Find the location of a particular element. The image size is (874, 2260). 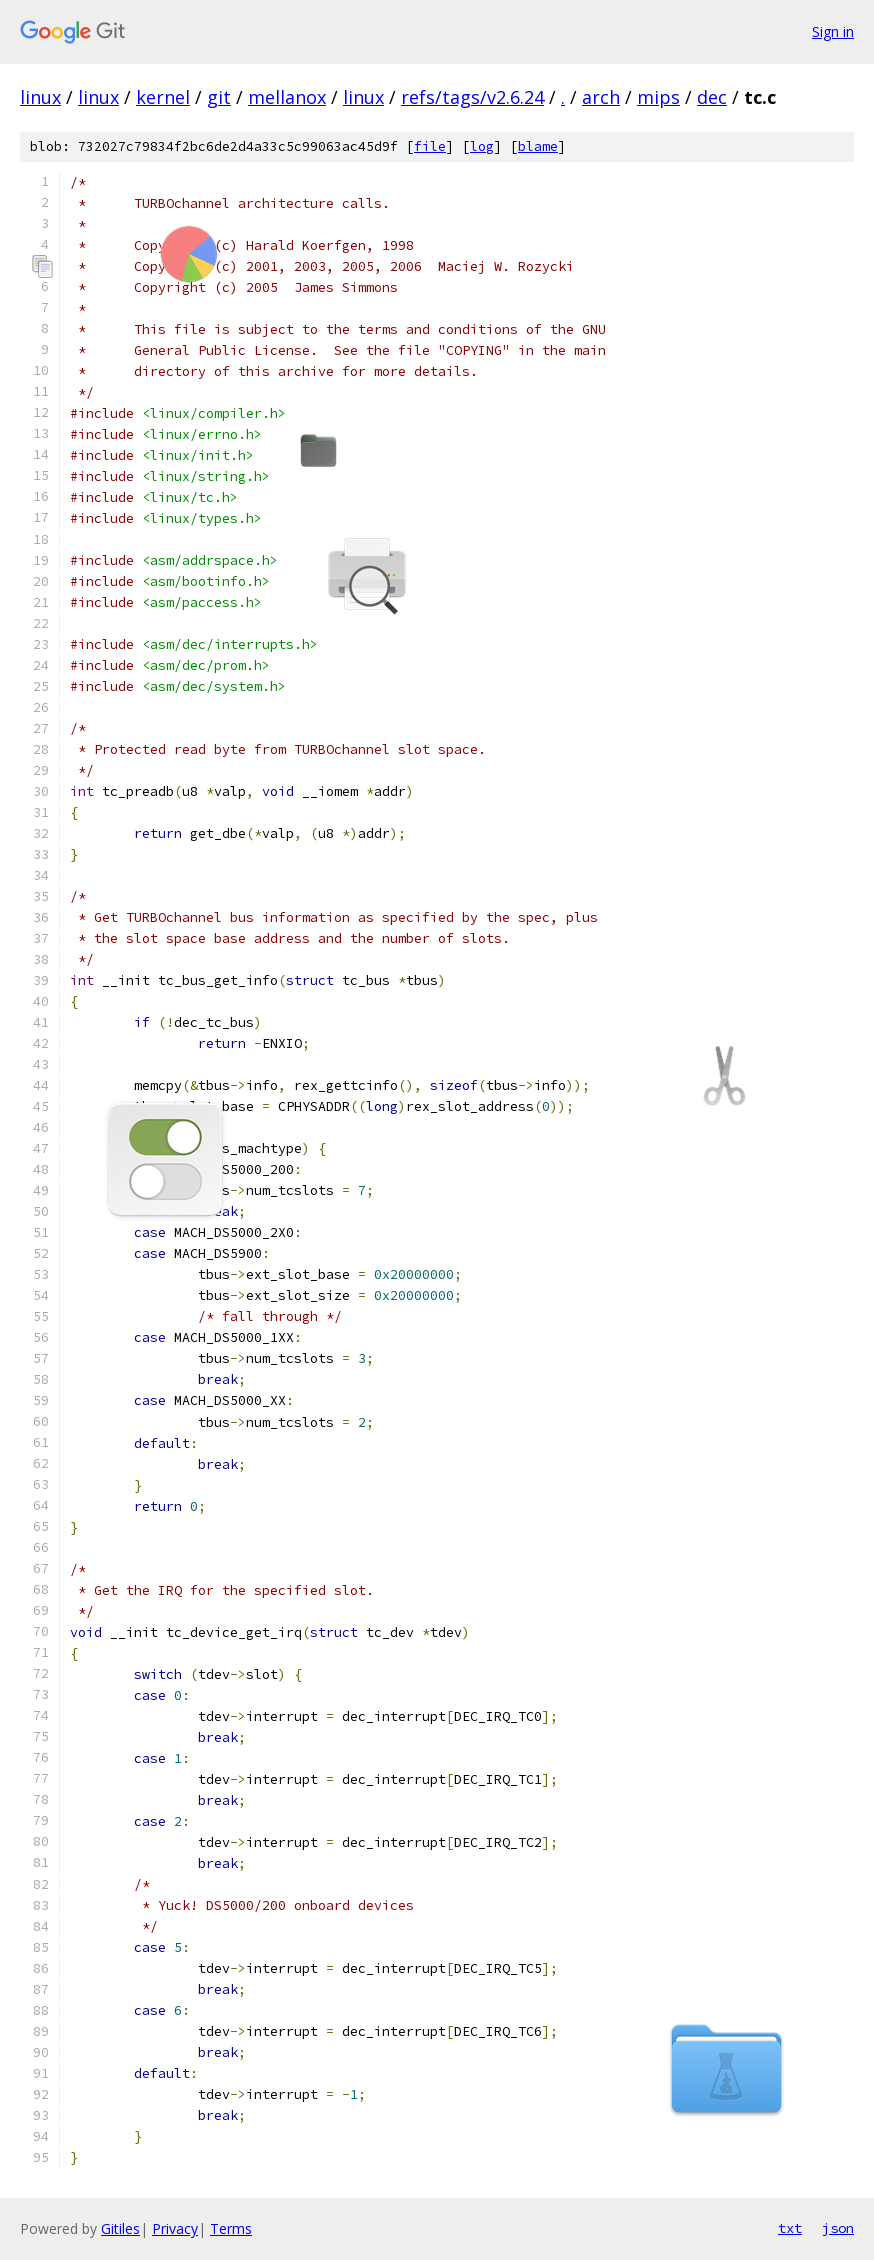

open gnome tweaks to customize desktop settings is located at coordinates (165, 1159).